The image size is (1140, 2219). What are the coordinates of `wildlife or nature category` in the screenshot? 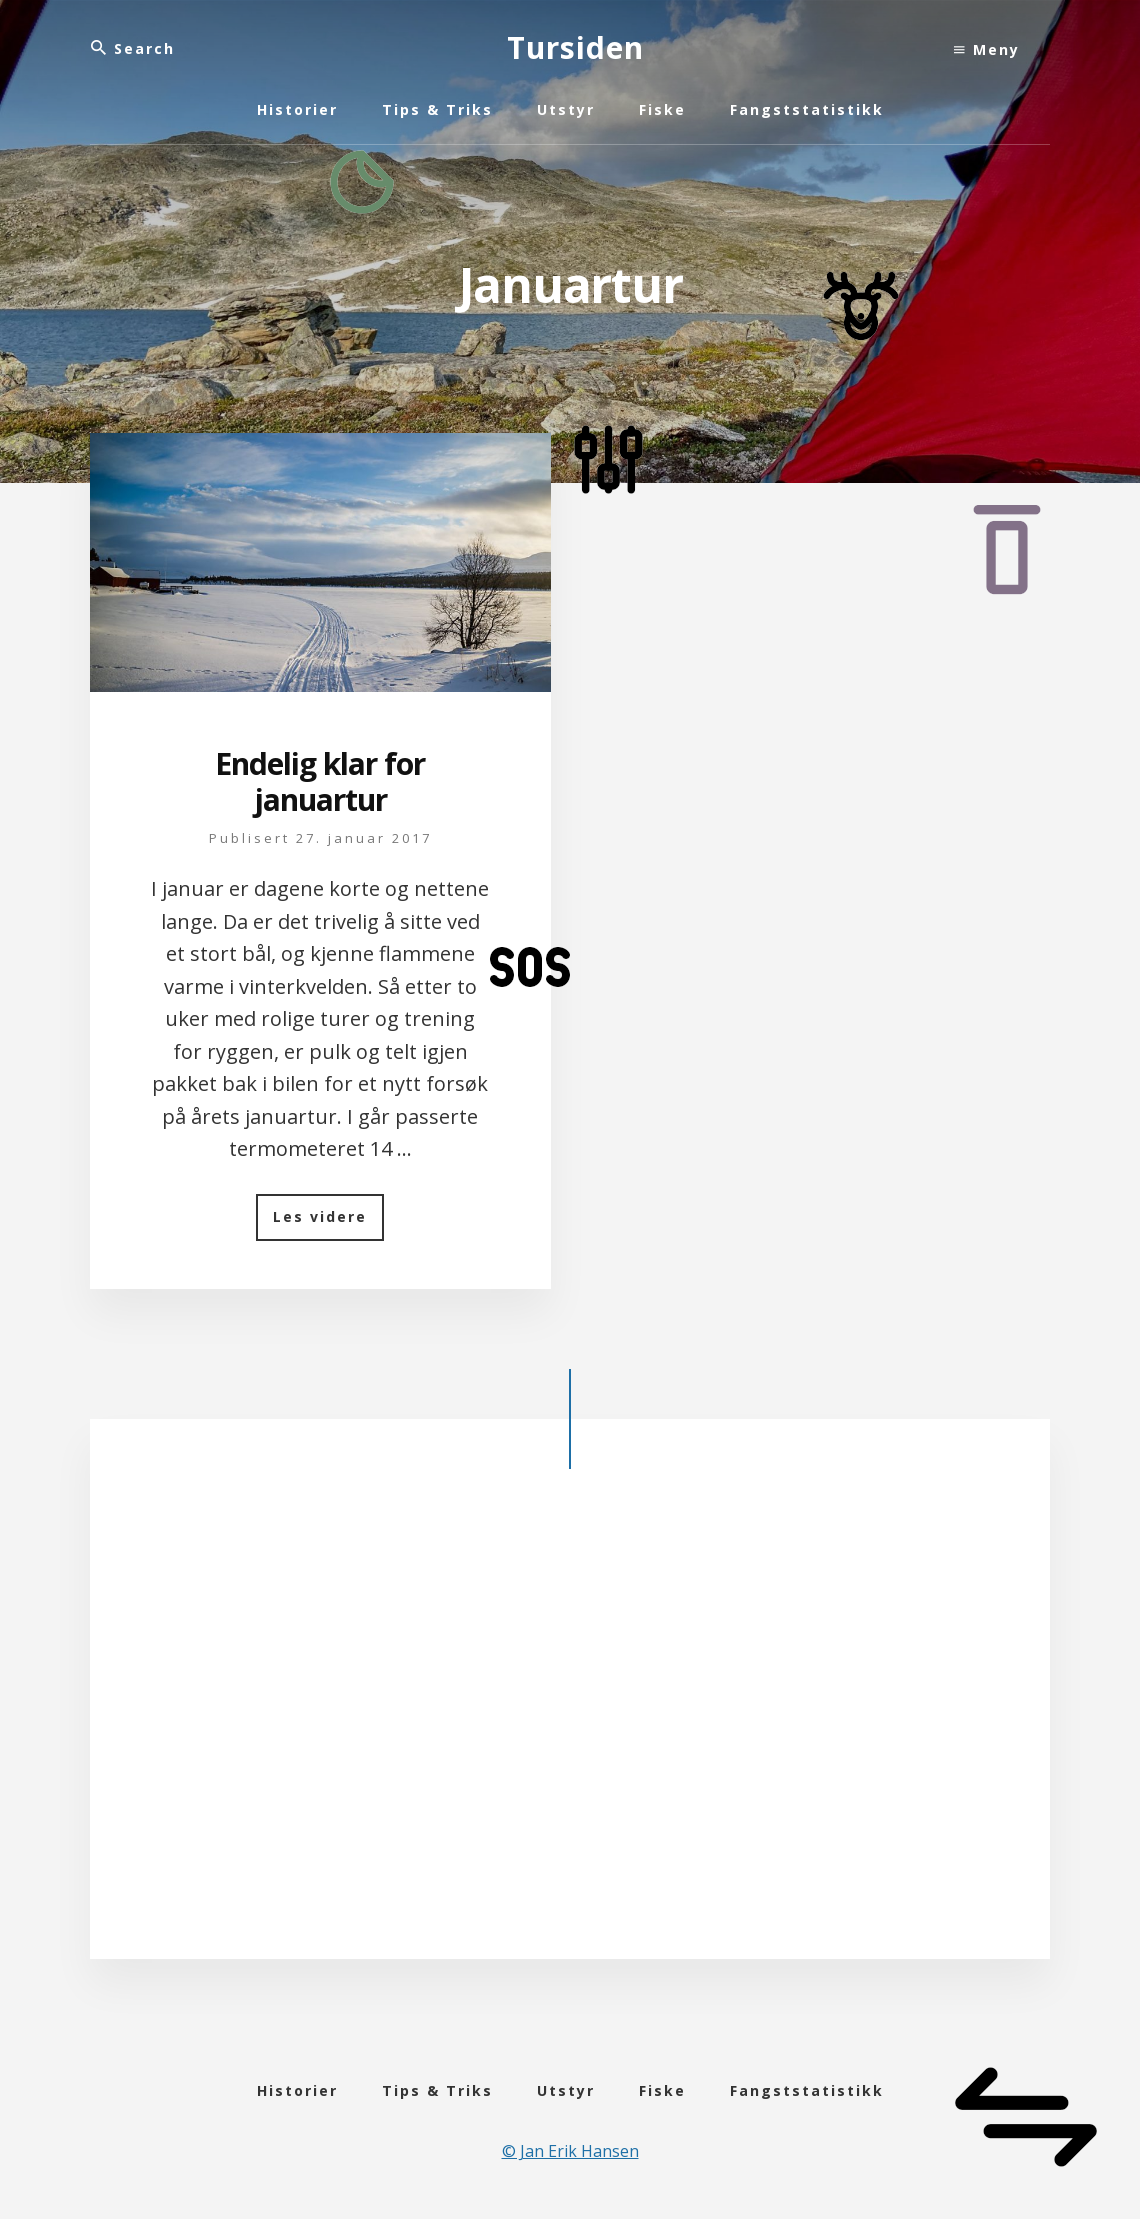 It's located at (861, 306).